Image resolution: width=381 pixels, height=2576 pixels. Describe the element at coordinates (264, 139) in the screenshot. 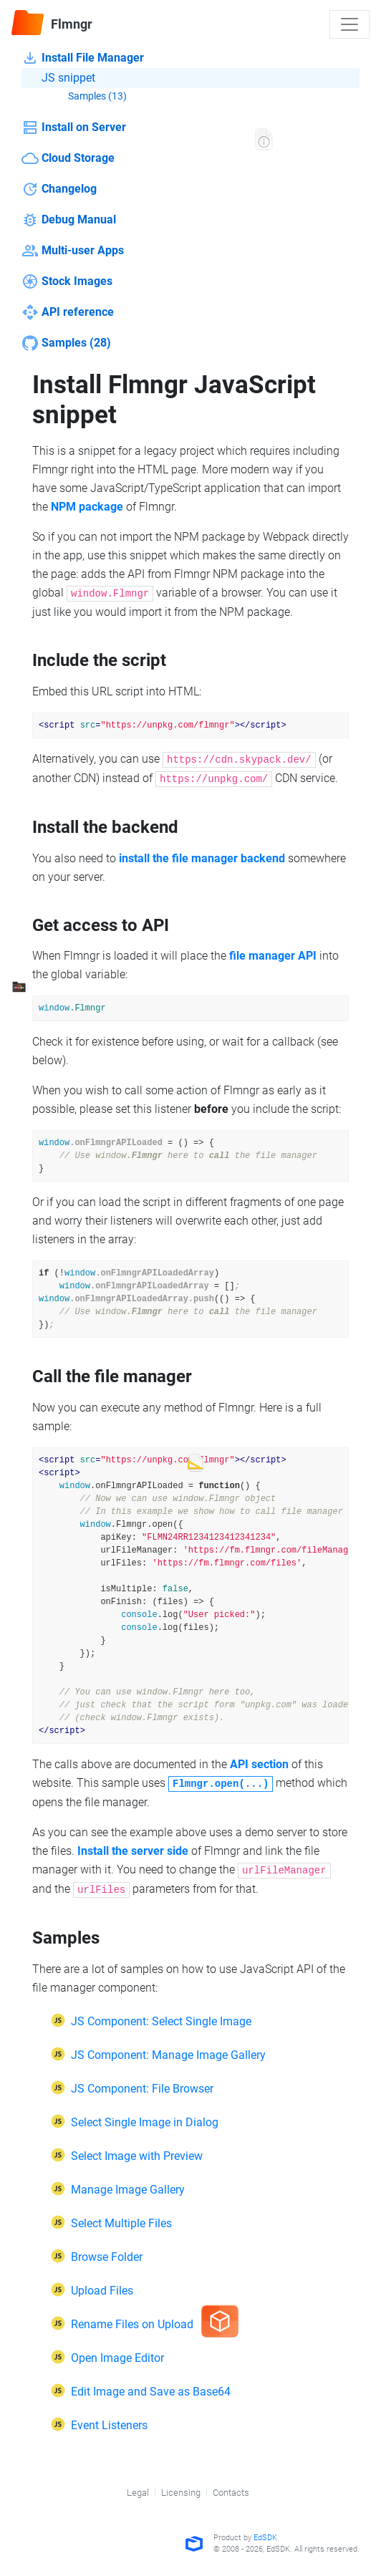

I see `a readme or documentation file` at that location.